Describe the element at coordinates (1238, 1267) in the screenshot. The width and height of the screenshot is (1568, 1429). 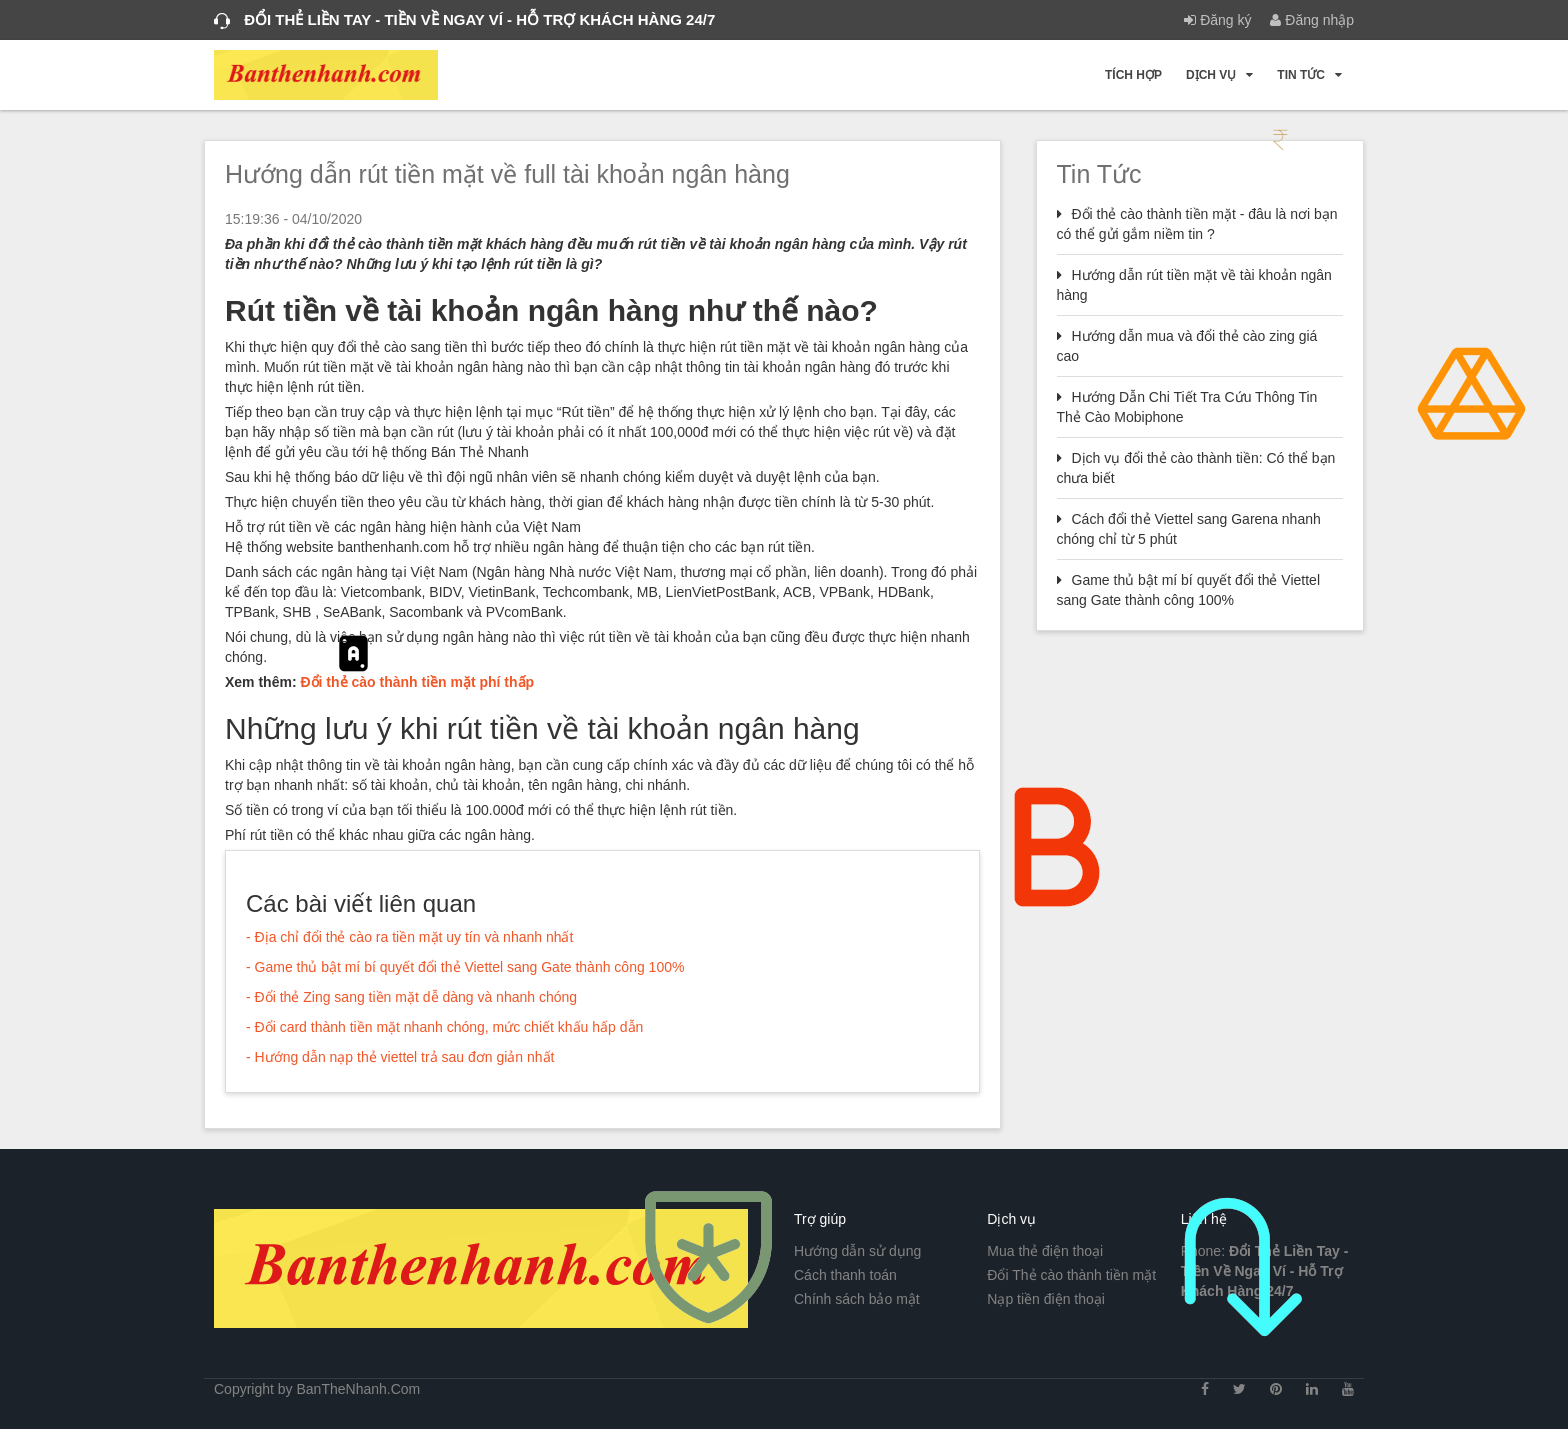
I see `redo or repeat last action` at that location.